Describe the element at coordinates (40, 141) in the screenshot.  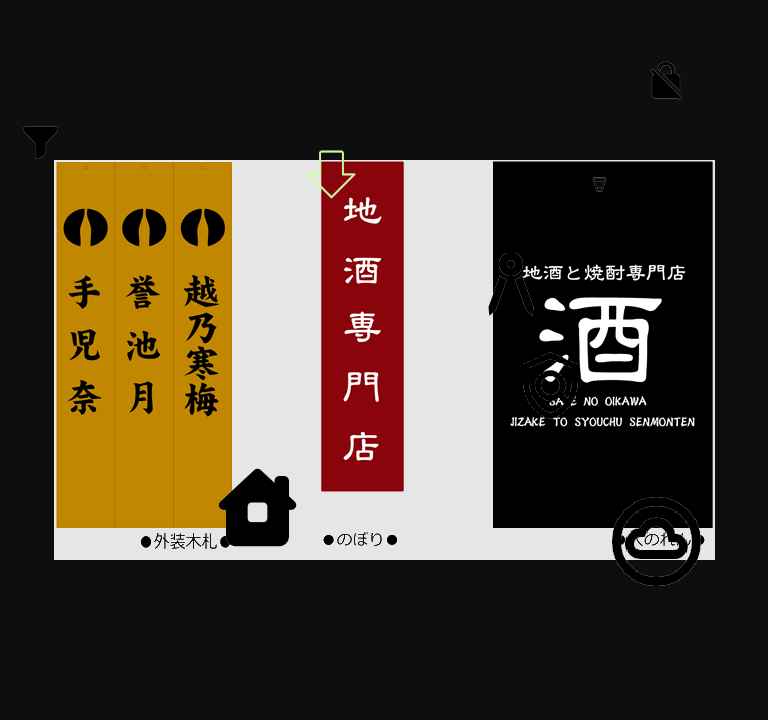
I see `filter or sort content` at that location.